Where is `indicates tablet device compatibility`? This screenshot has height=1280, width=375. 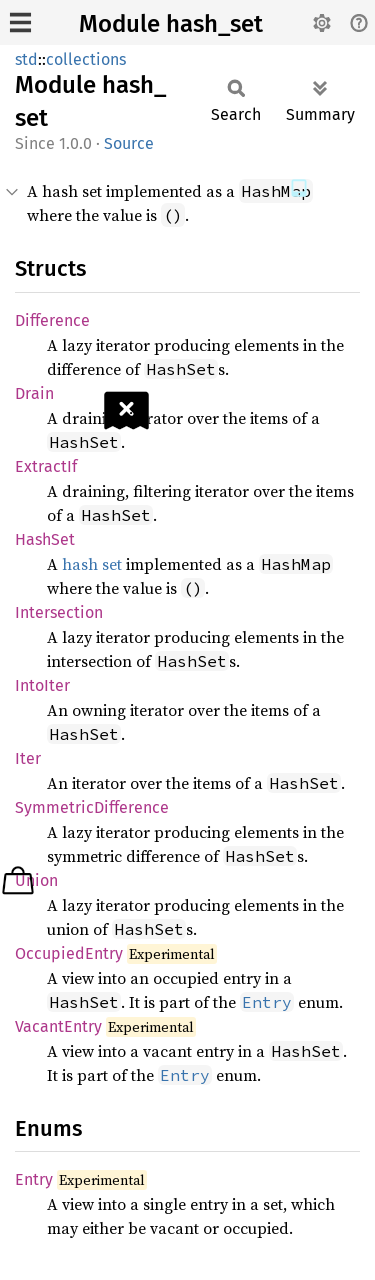 indicates tablet device compatibility is located at coordinates (299, 188).